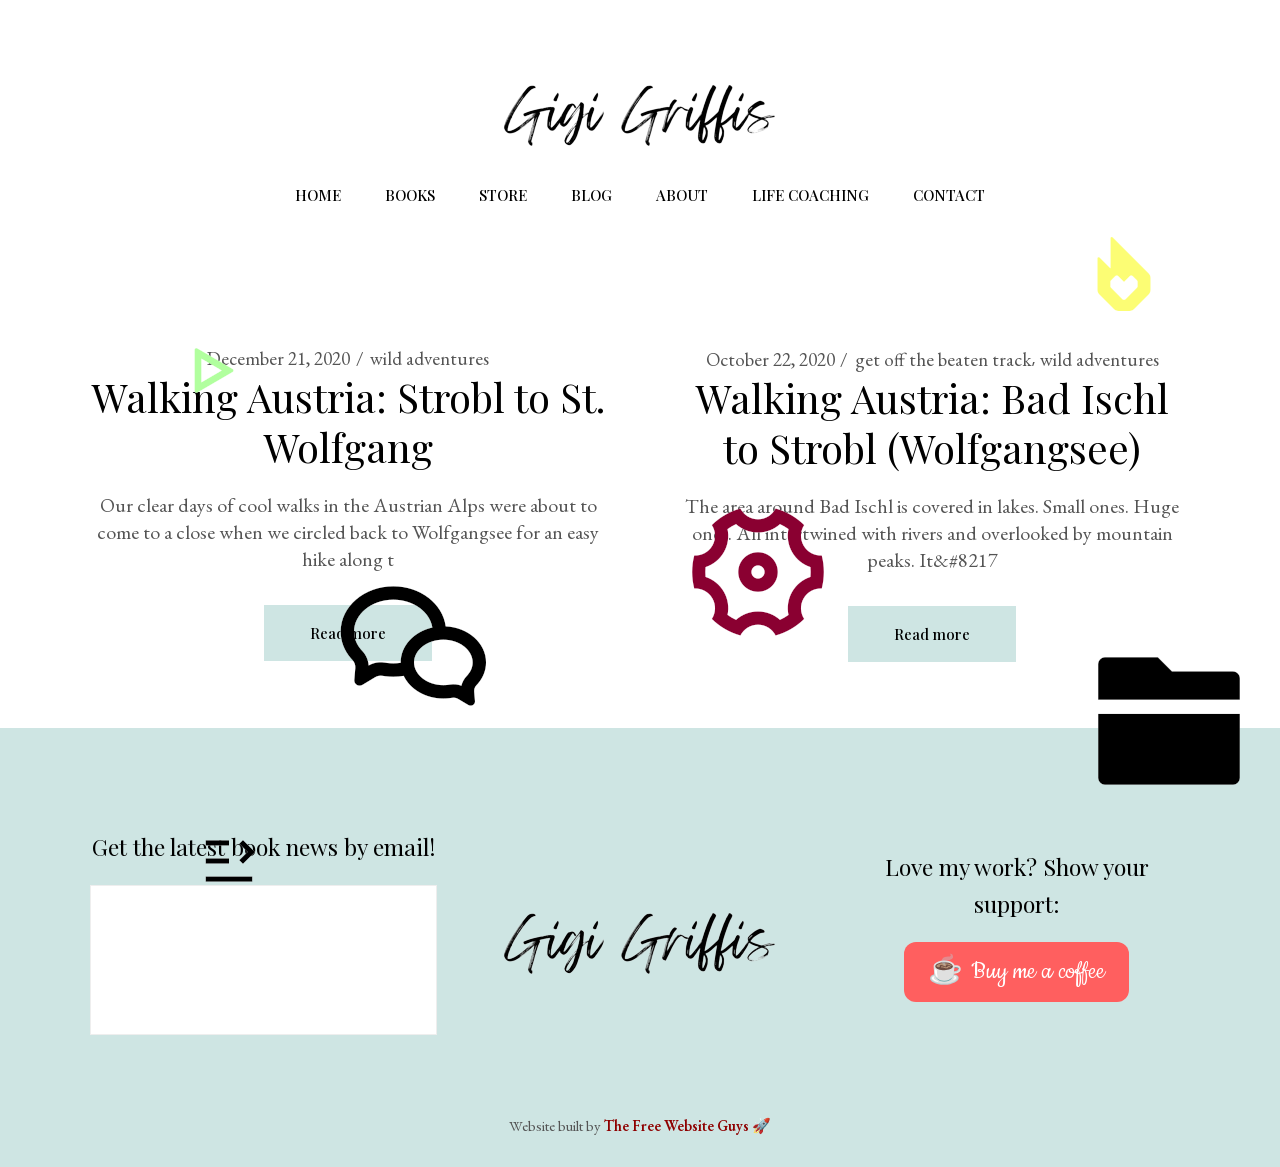  Describe the element at coordinates (1124, 274) in the screenshot. I see `visit fandom wiki website` at that location.